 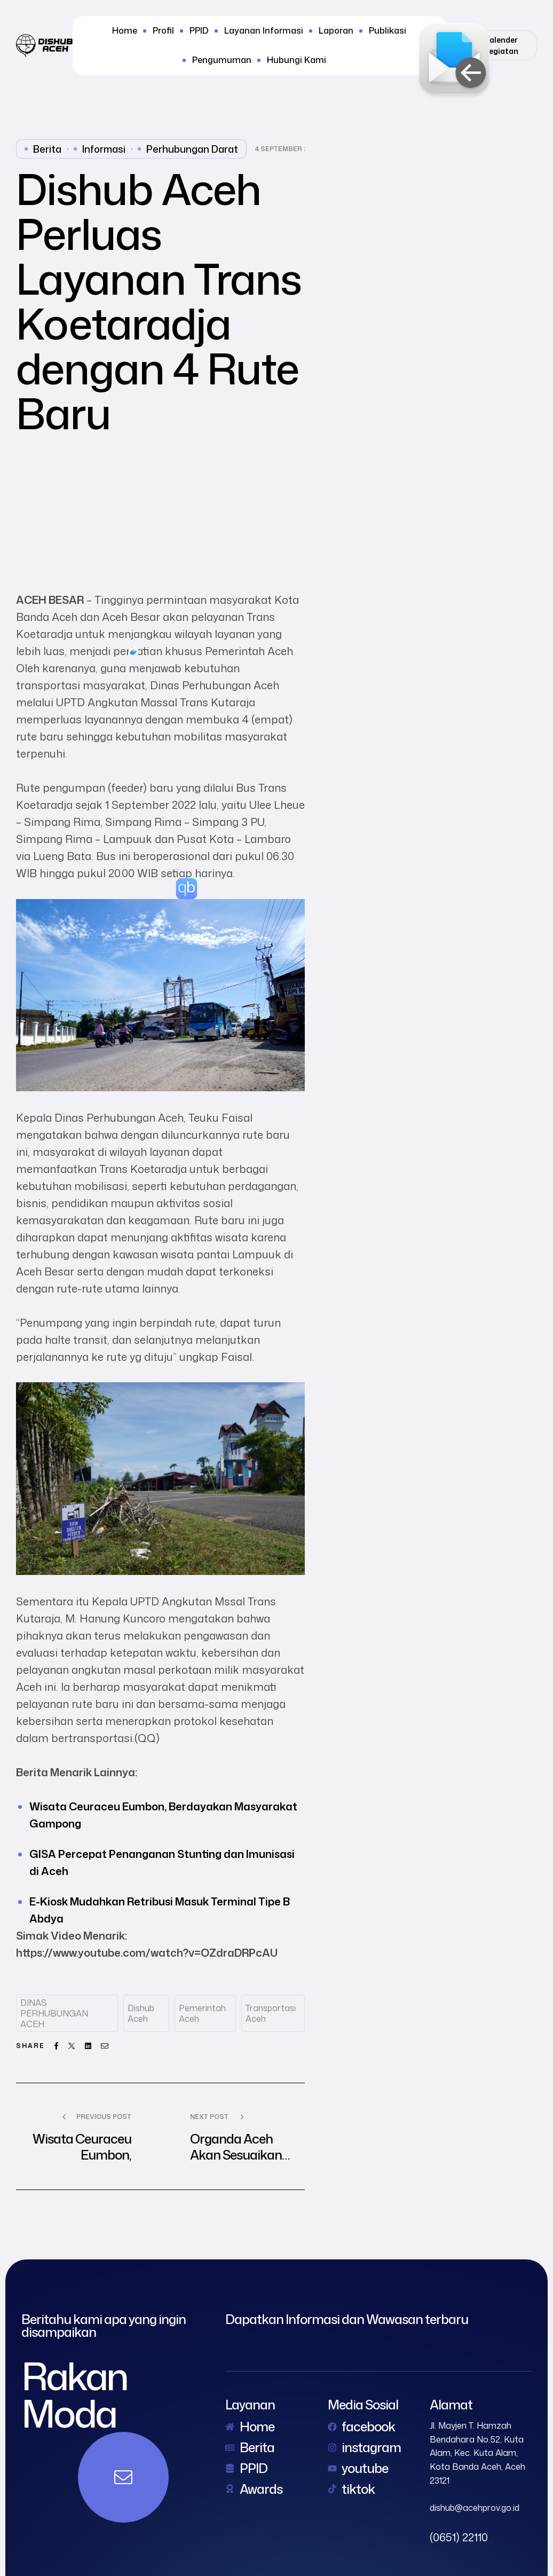 What do you see at coordinates (454, 59) in the screenshot?
I see `import contacts or data into kontact` at bounding box center [454, 59].